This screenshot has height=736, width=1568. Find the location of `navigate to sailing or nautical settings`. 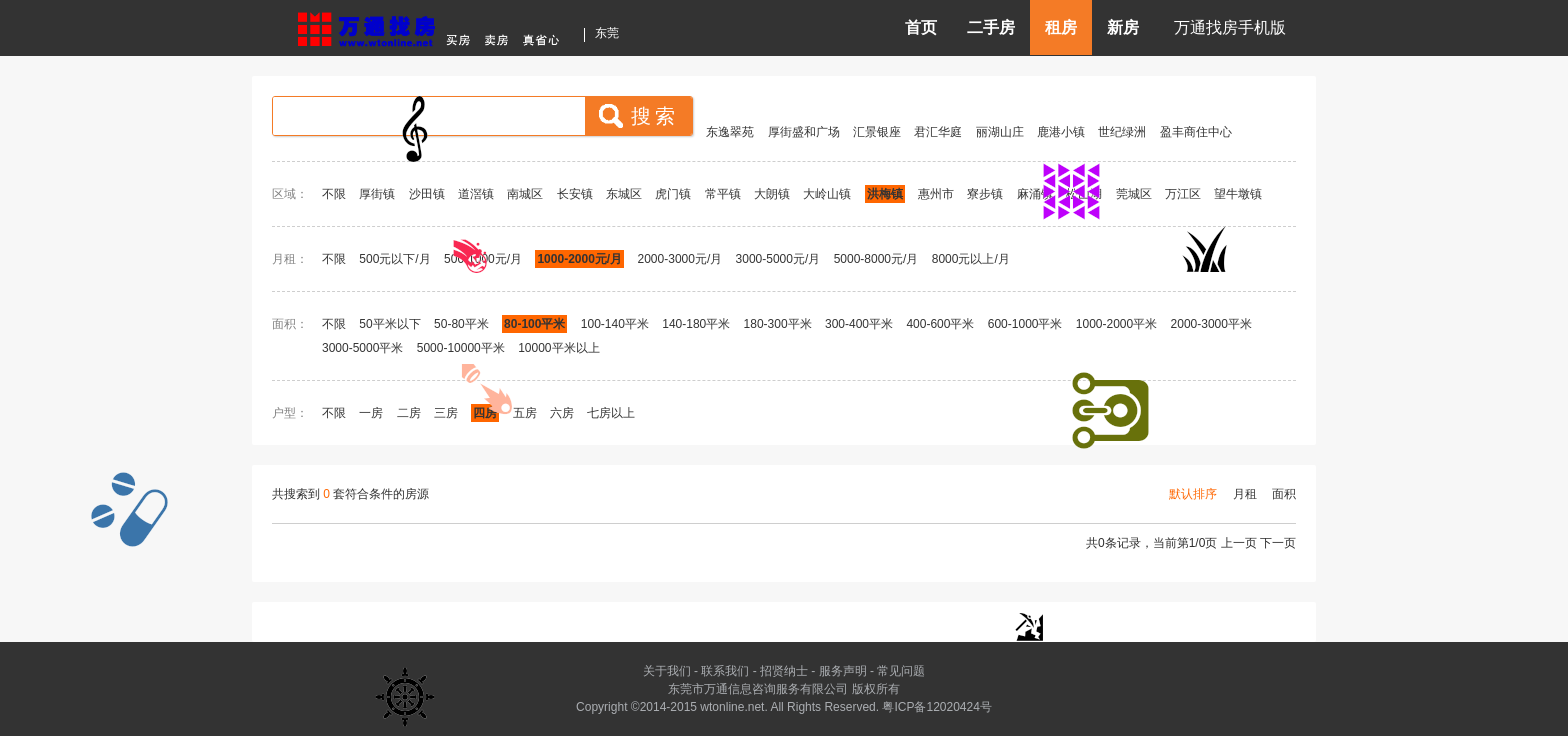

navigate to sailing or nautical settings is located at coordinates (405, 697).